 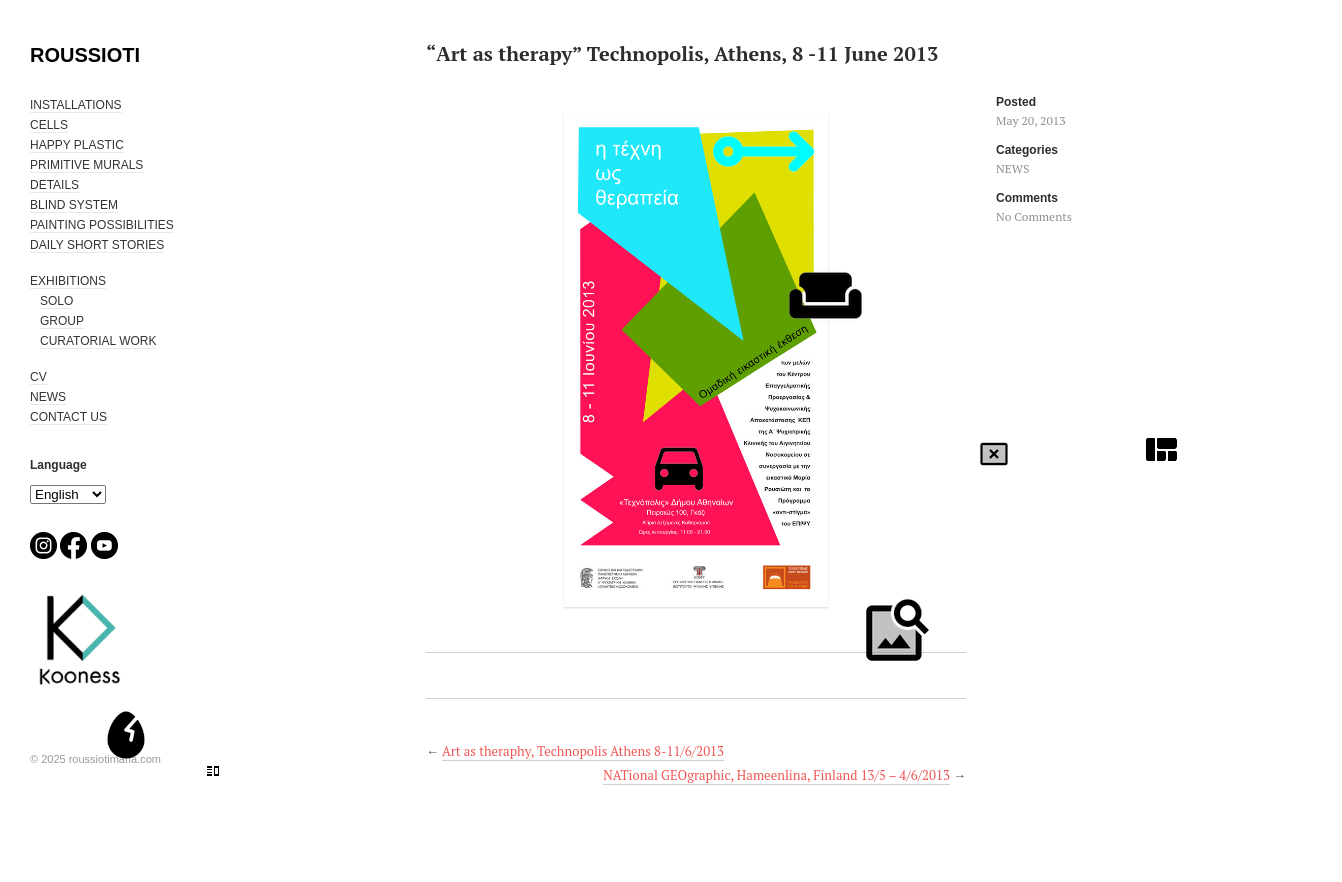 I want to click on cancel or end a presentation, so click(x=994, y=454).